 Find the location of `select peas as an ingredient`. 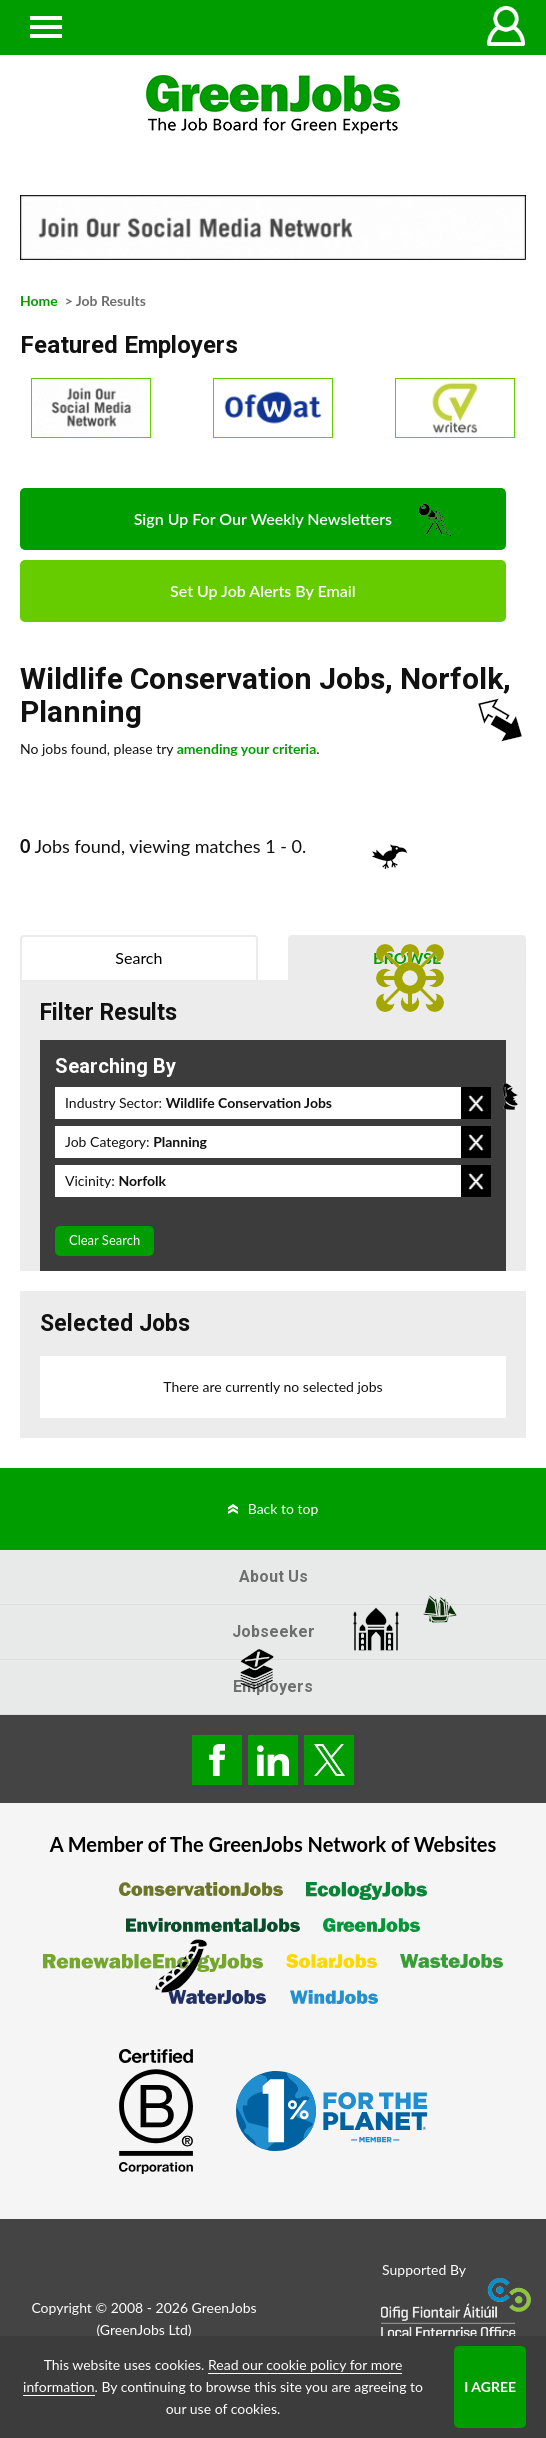

select peas as an ingredient is located at coordinates (181, 1966).